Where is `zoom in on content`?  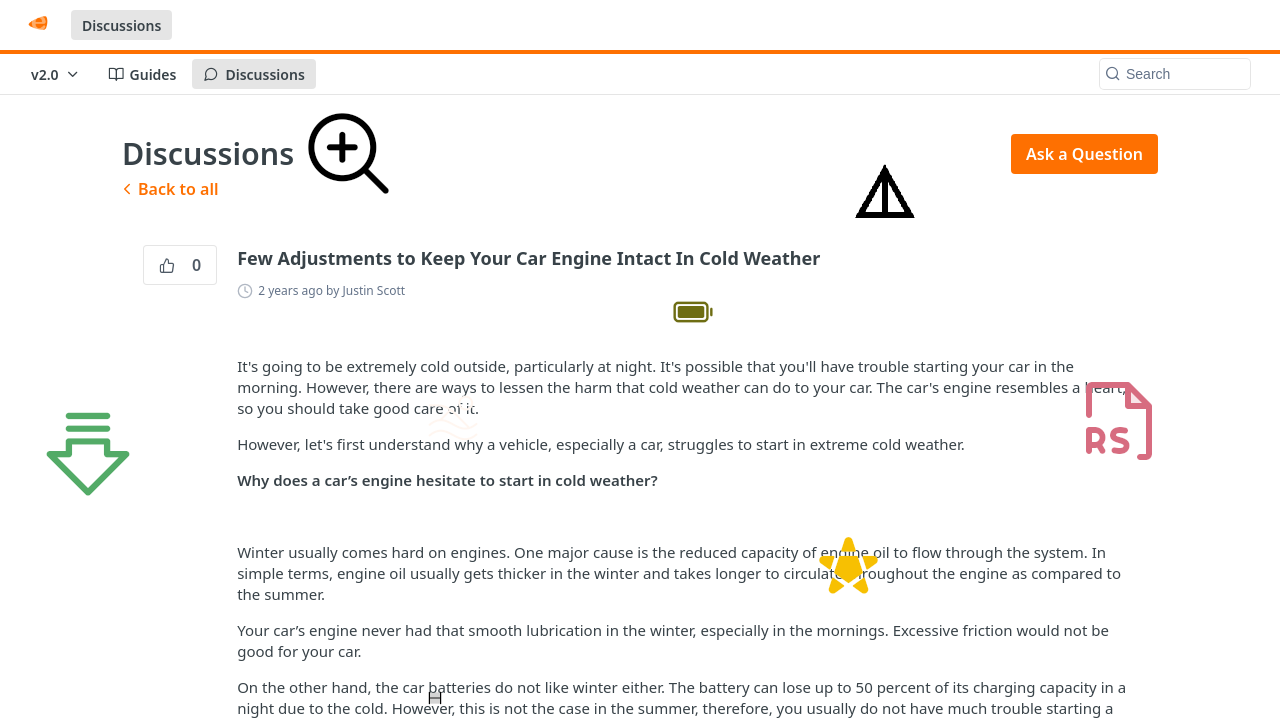
zoom in on content is located at coordinates (348, 153).